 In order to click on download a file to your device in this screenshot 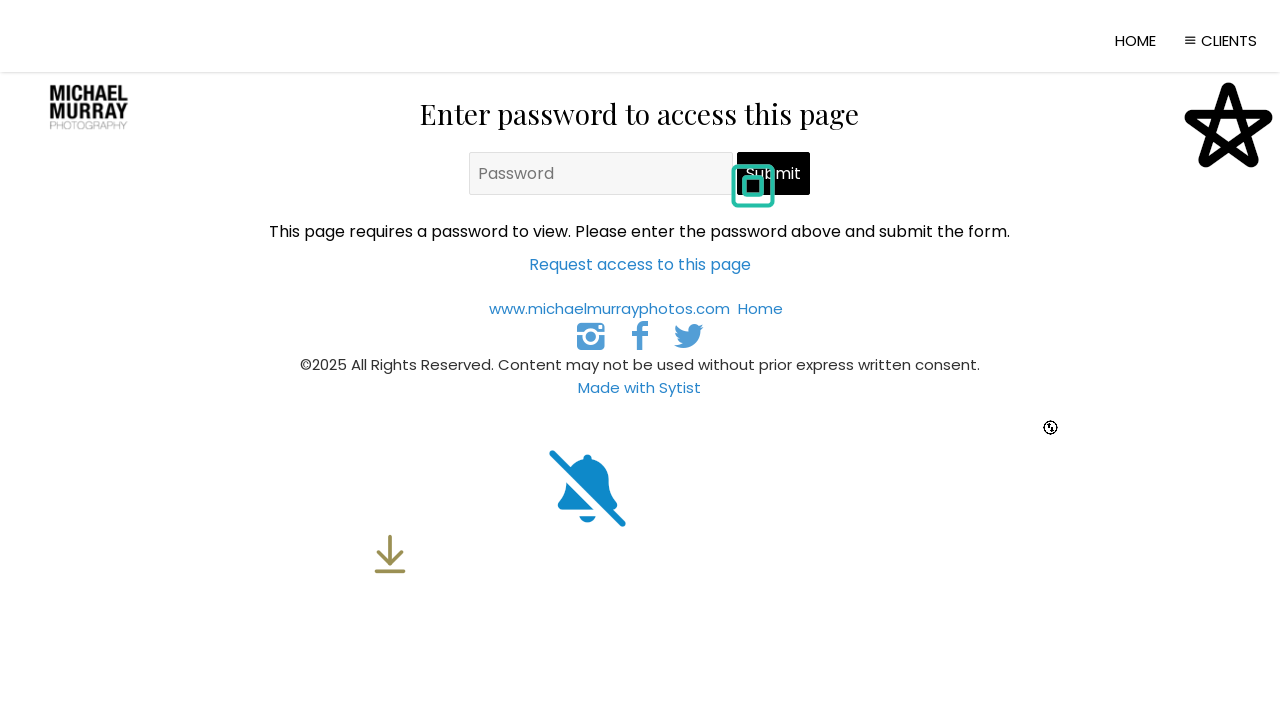, I will do `click(390, 554)`.